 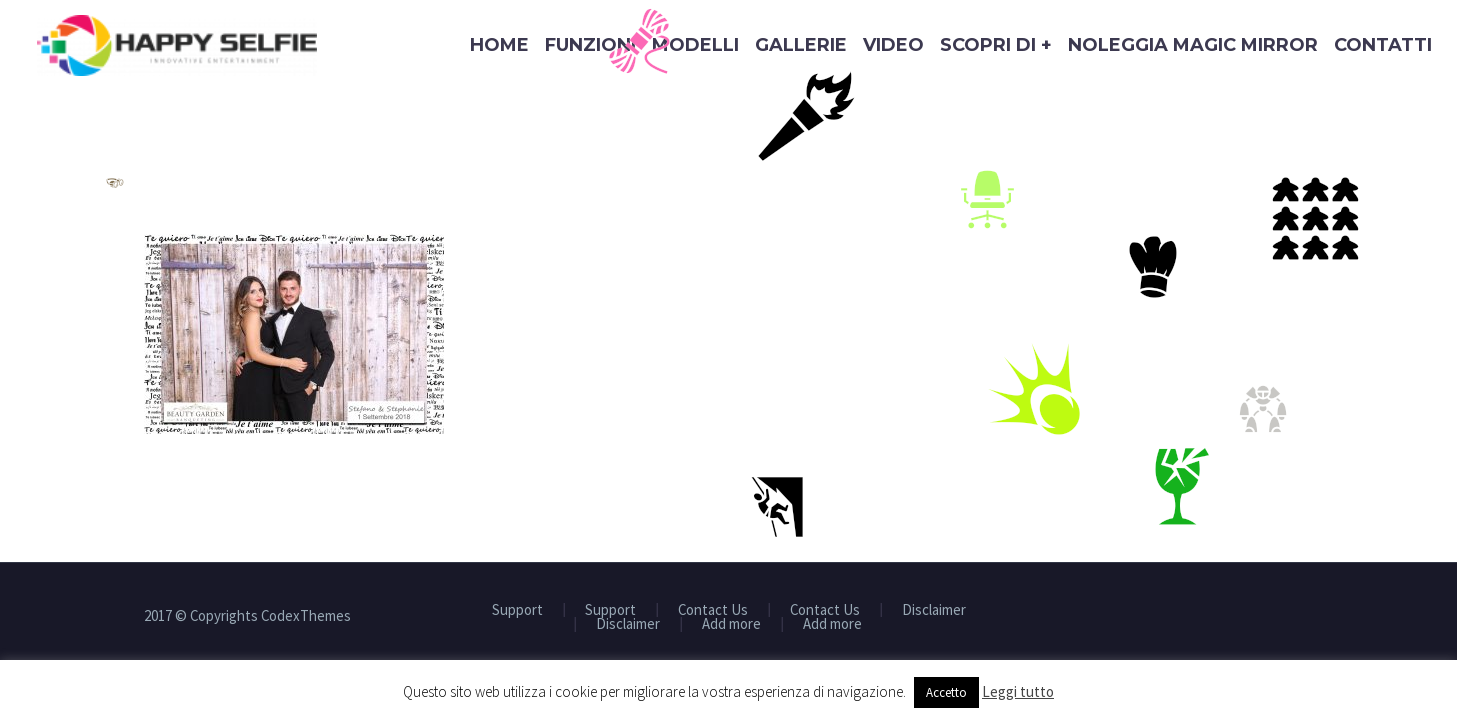 I want to click on access mountain climbing or rock climbing activities, so click(x=773, y=507).